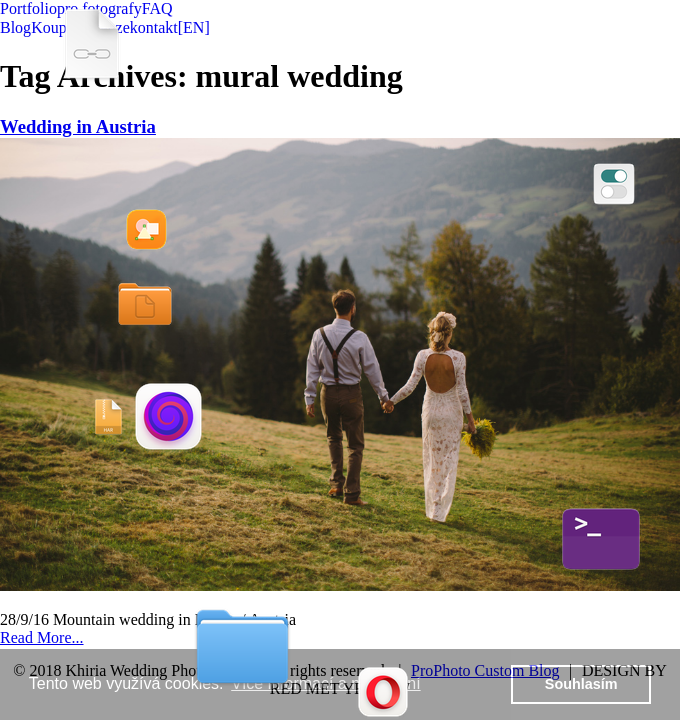 This screenshot has height=720, width=680. What do you see at coordinates (92, 45) in the screenshot?
I see `a windows shortcut file (.lnk)` at bounding box center [92, 45].